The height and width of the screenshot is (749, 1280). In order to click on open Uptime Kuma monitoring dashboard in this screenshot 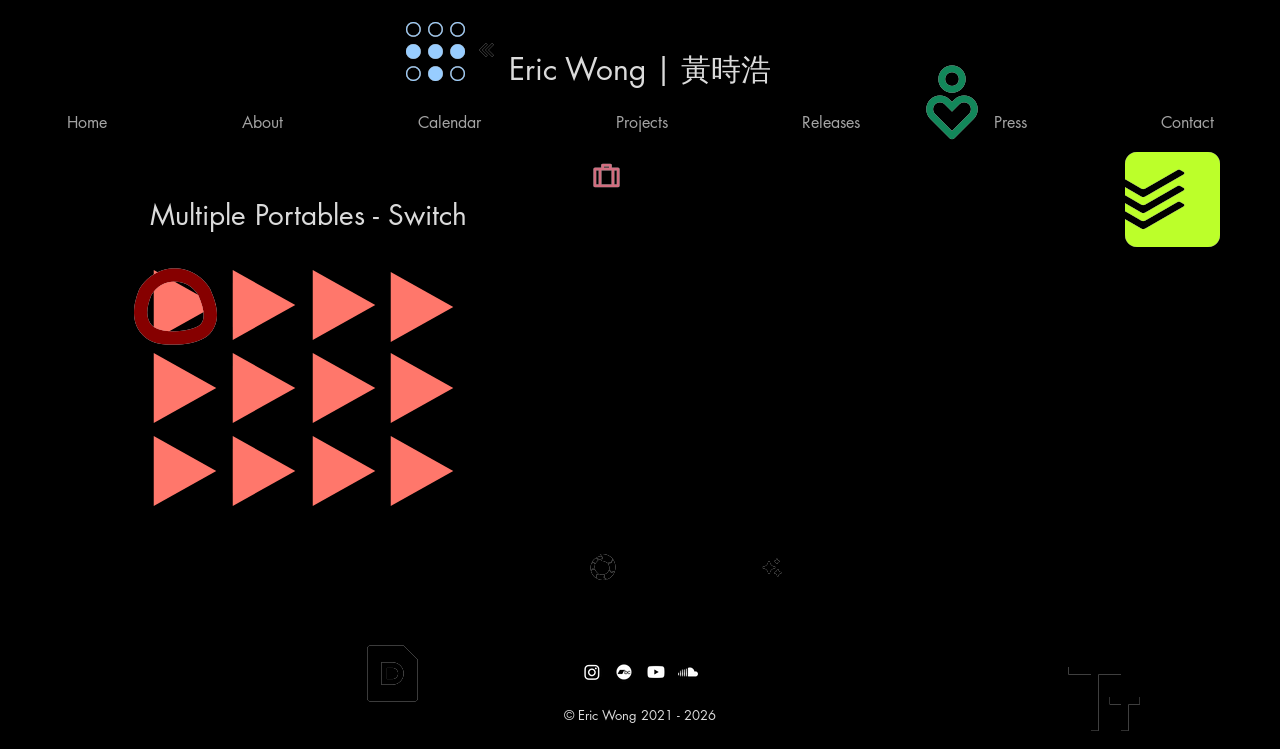, I will do `click(175, 306)`.